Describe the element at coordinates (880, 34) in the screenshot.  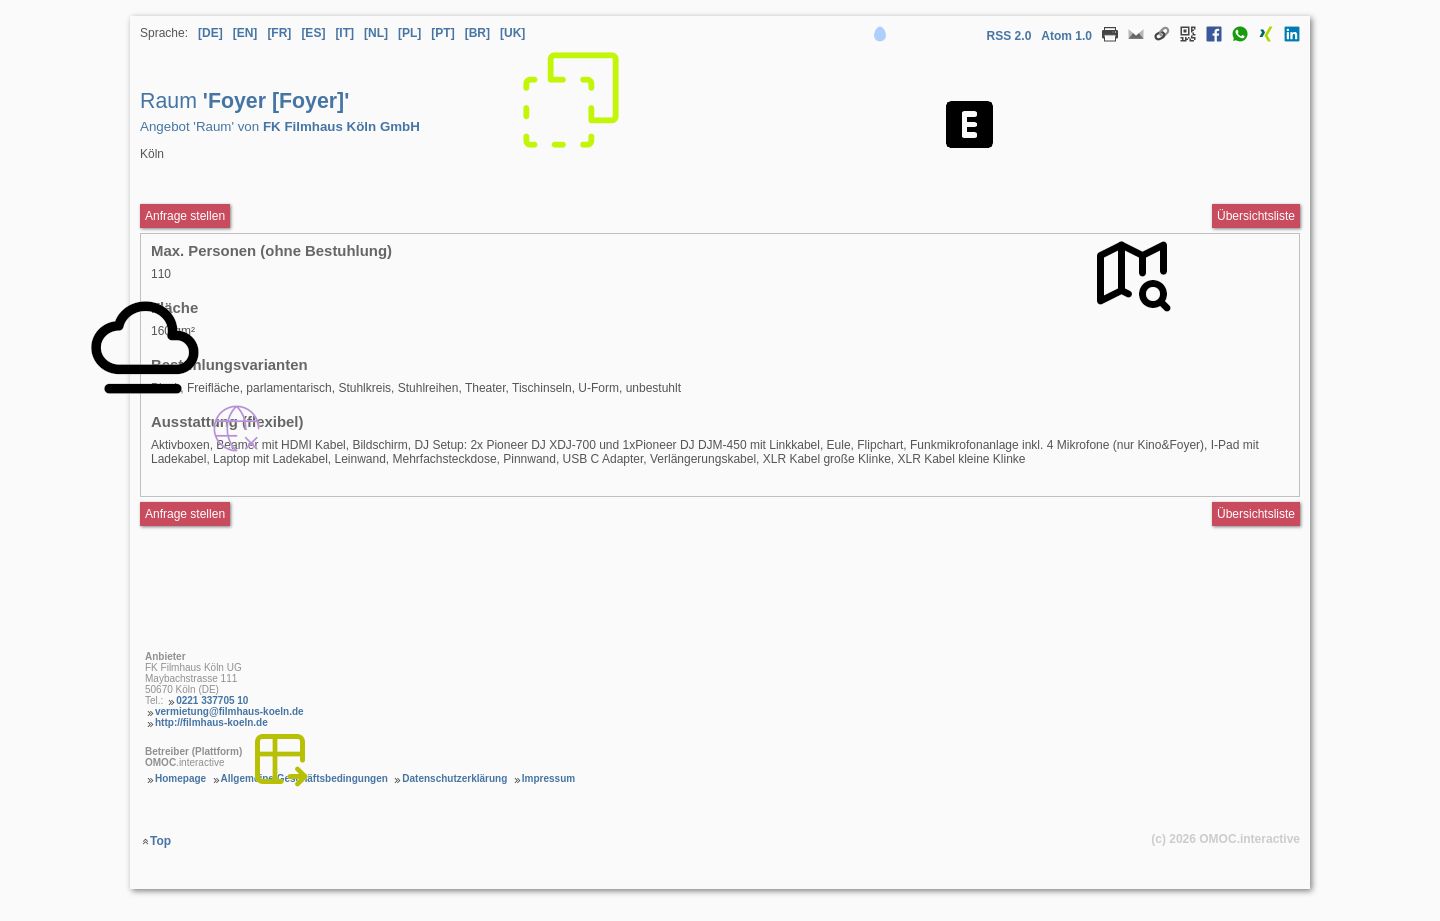
I see `indicates egg or egg-containing ingredient` at that location.